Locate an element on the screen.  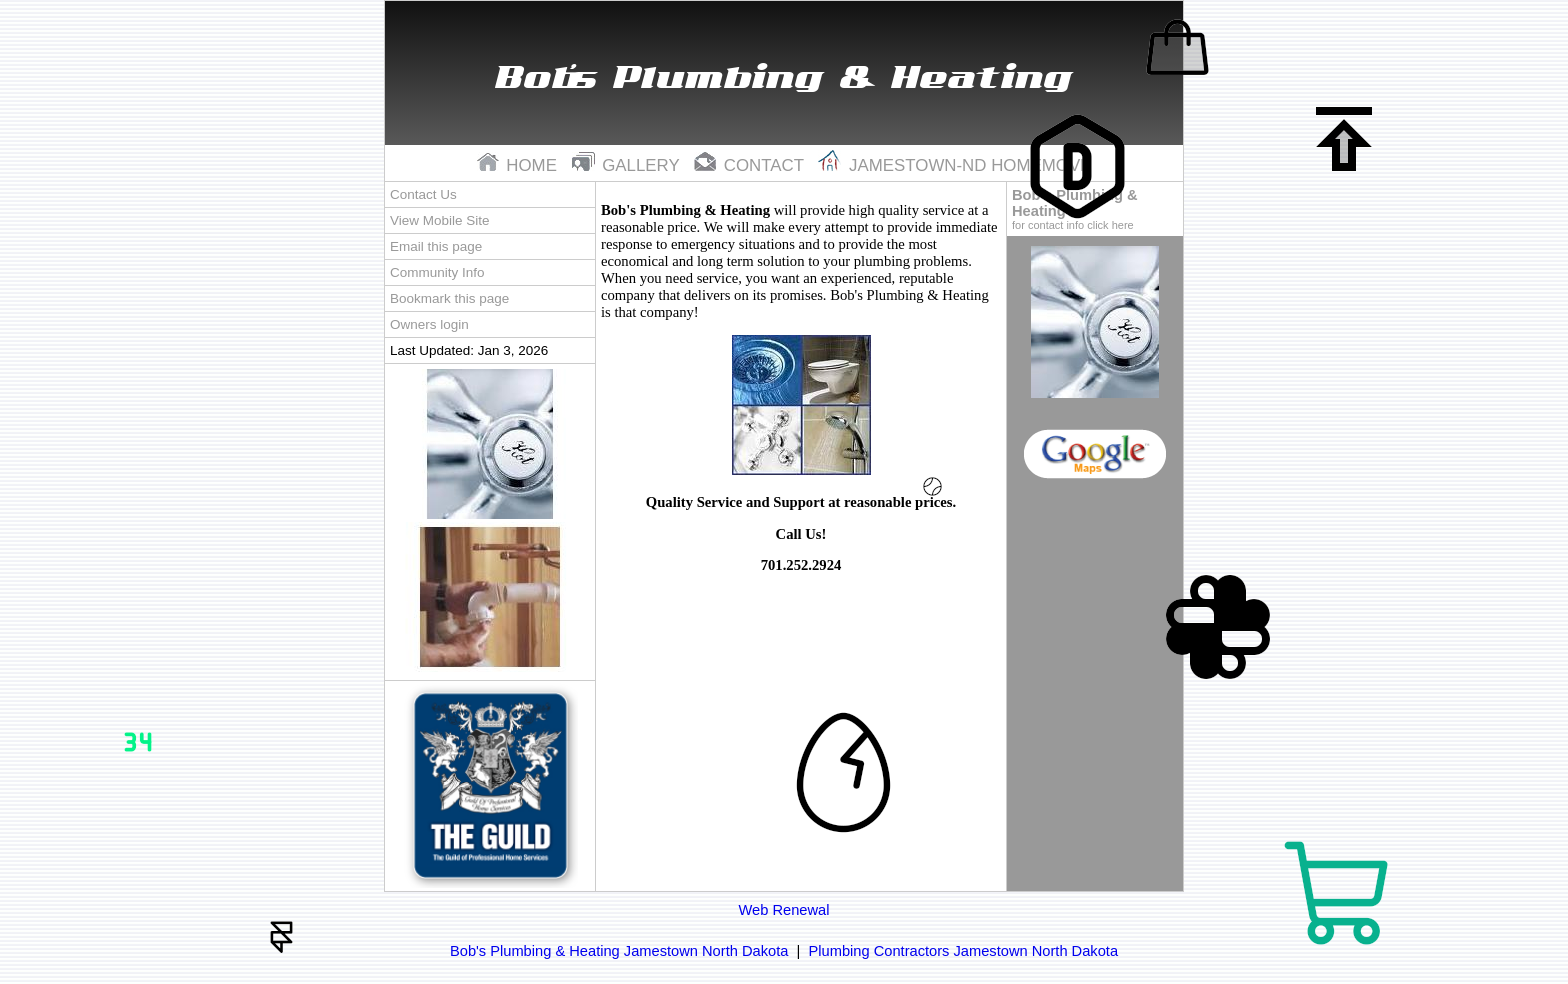
view your shopping bag is located at coordinates (1177, 50).